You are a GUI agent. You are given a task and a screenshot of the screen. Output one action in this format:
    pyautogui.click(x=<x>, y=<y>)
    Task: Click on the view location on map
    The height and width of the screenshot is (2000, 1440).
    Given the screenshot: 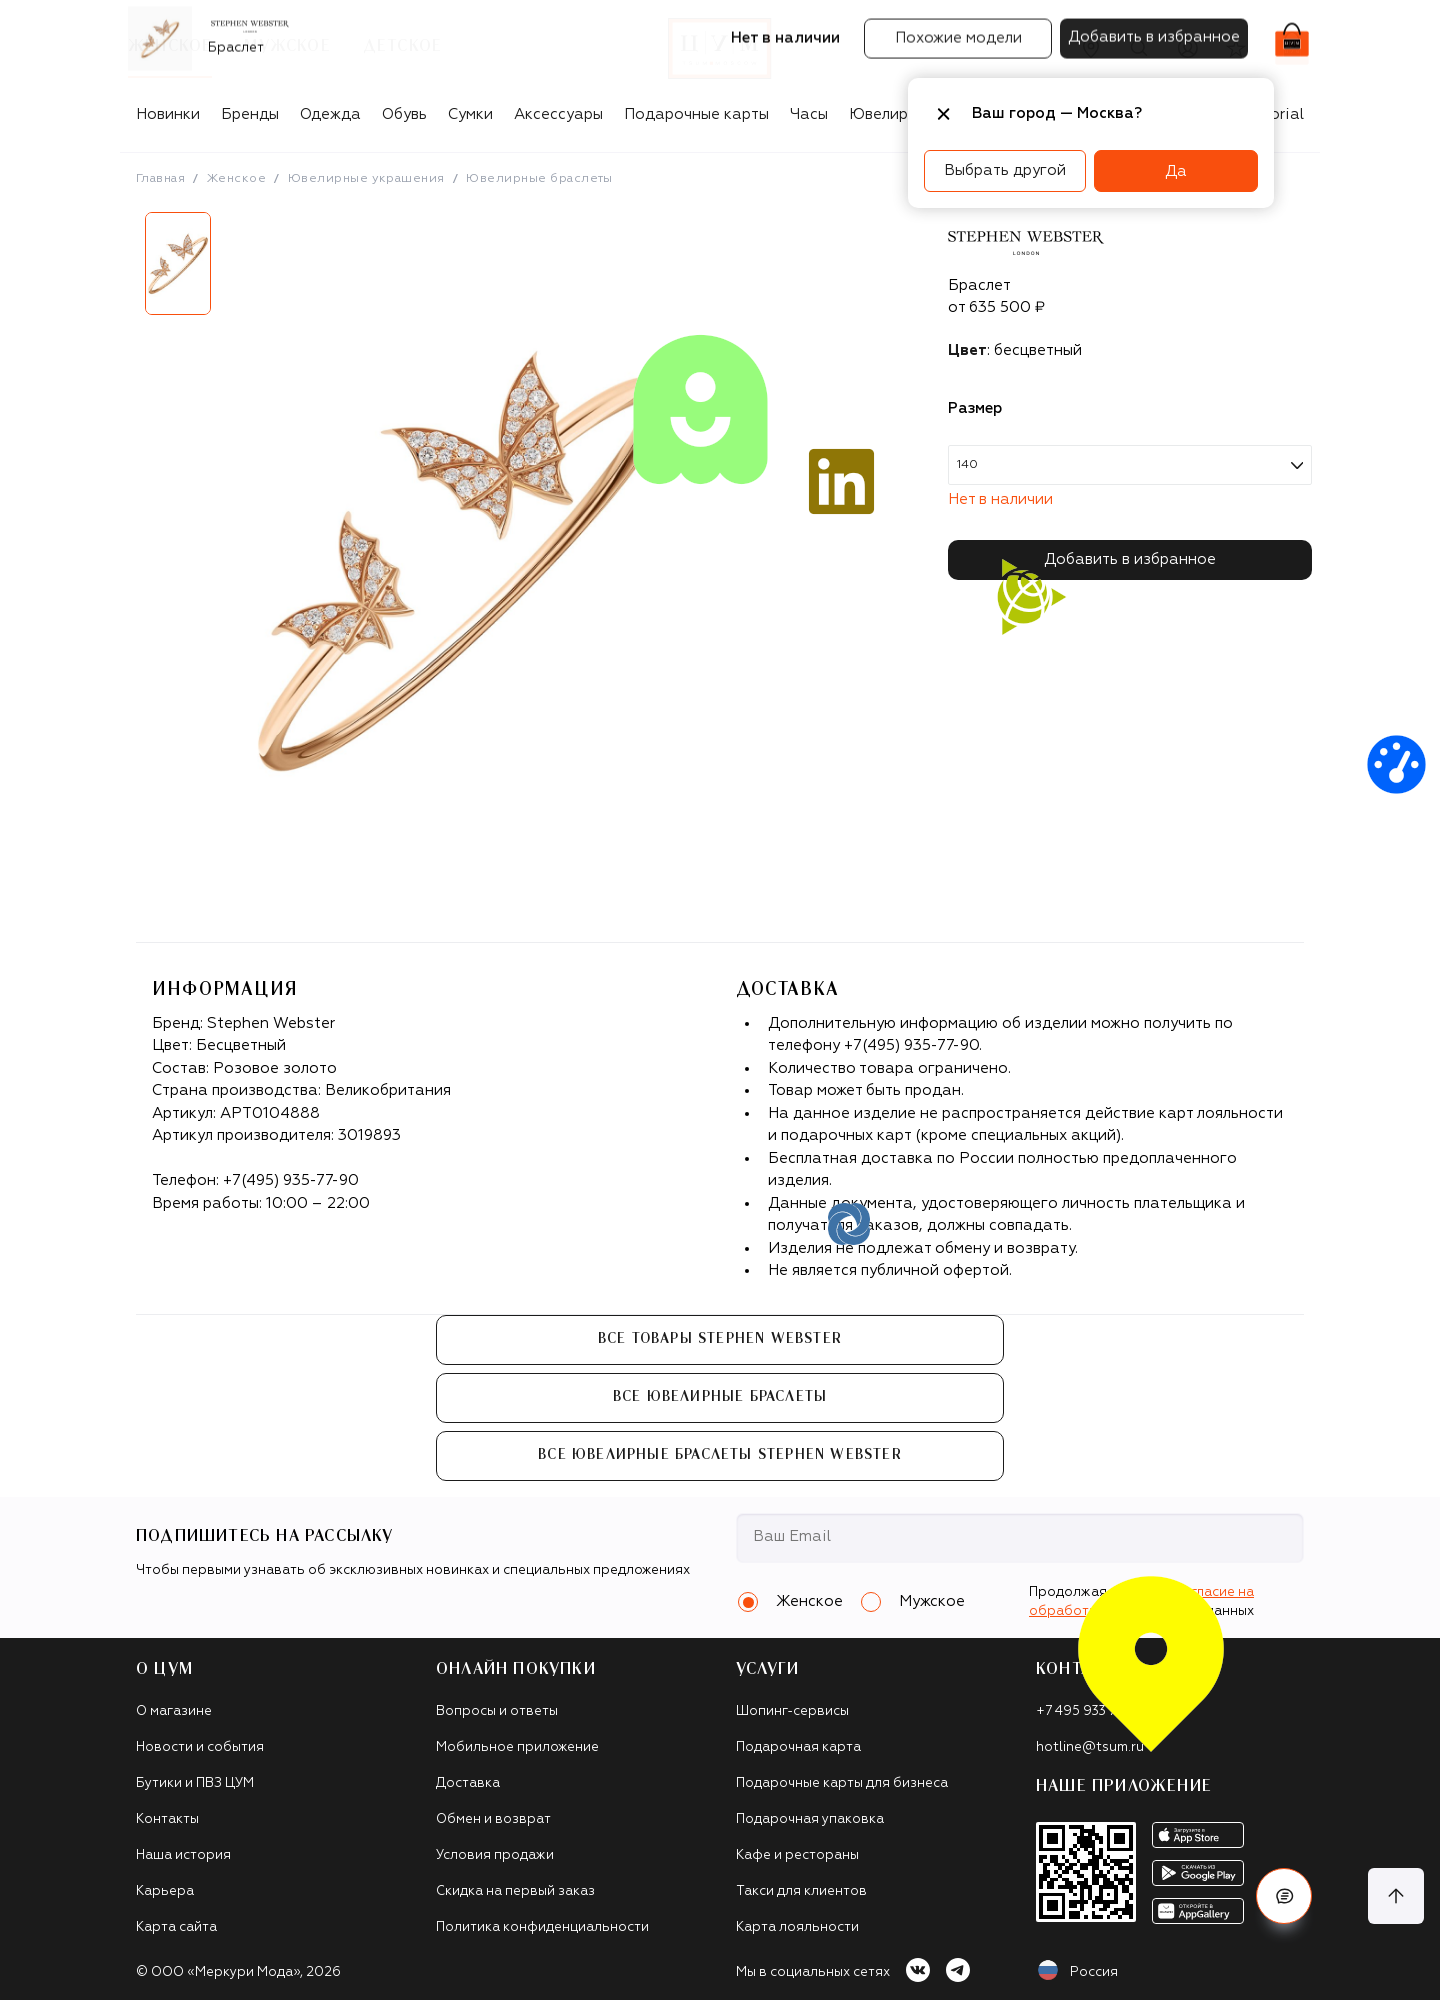 What is the action you would take?
    pyautogui.click(x=1151, y=1657)
    